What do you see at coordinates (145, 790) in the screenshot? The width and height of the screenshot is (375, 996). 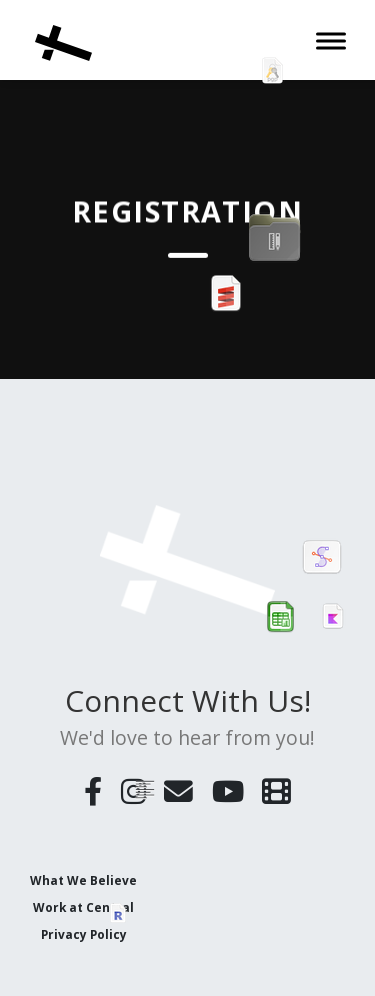 I see `align text to the left margin` at bounding box center [145, 790].